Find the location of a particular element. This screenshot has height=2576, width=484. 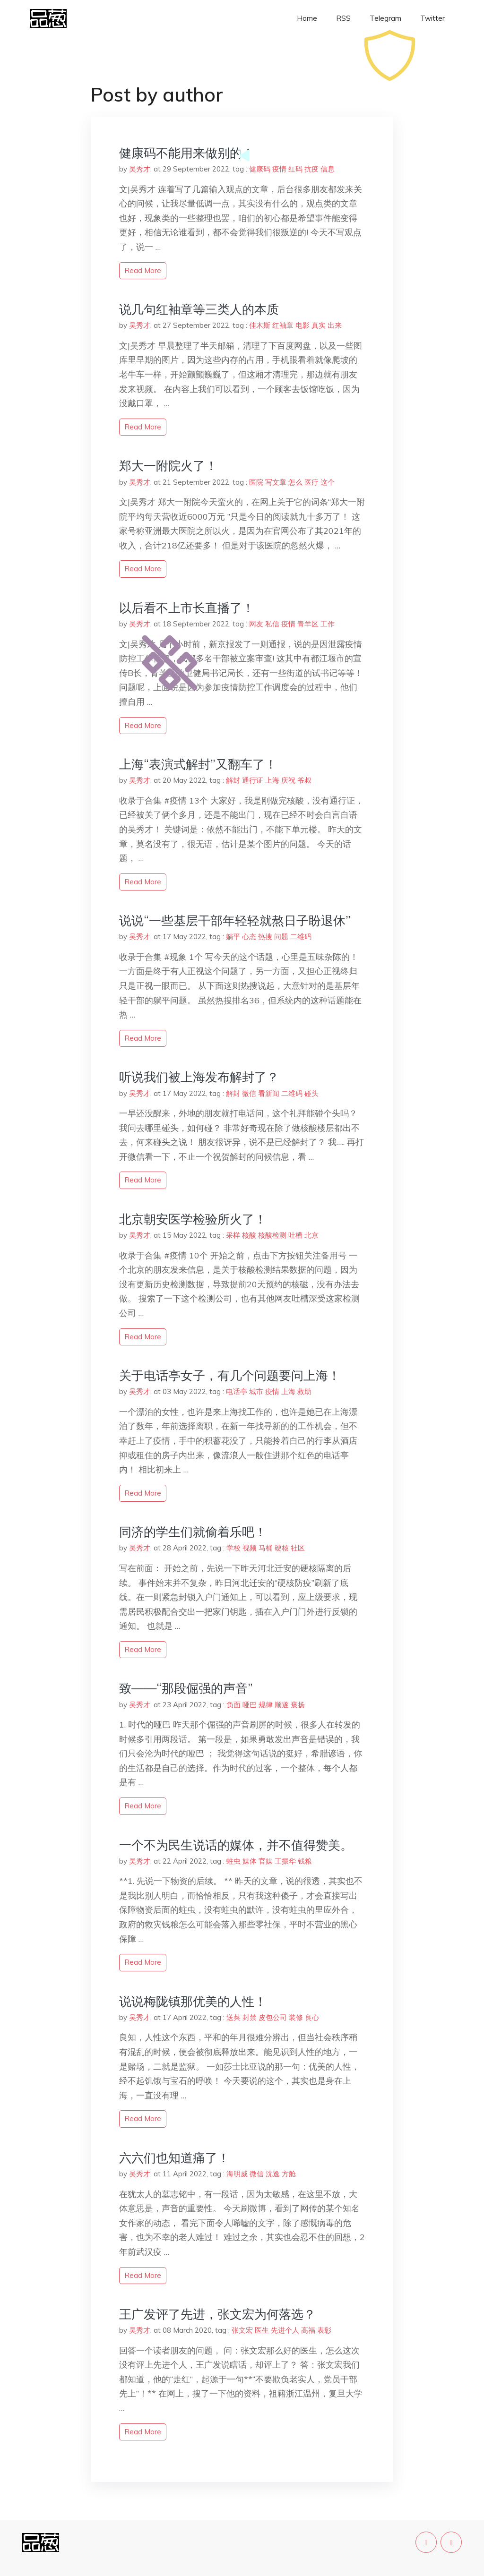

access security settings is located at coordinates (389, 55).